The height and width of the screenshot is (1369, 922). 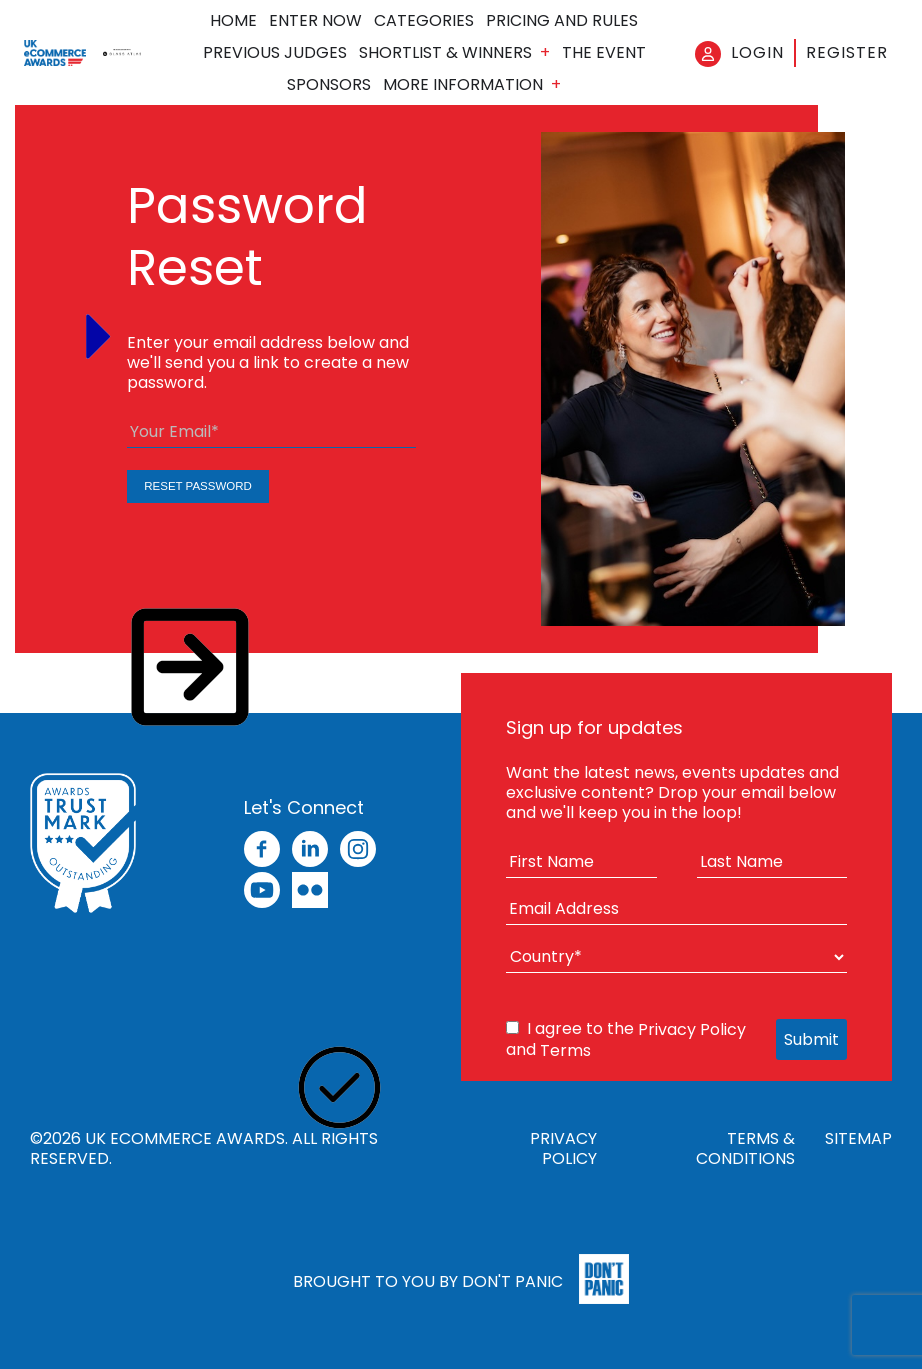 What do you see at coordinates (190, 667) in the screenshot?
I see `indicates a renamed file in a diff view` at bounding box center [190, 667].